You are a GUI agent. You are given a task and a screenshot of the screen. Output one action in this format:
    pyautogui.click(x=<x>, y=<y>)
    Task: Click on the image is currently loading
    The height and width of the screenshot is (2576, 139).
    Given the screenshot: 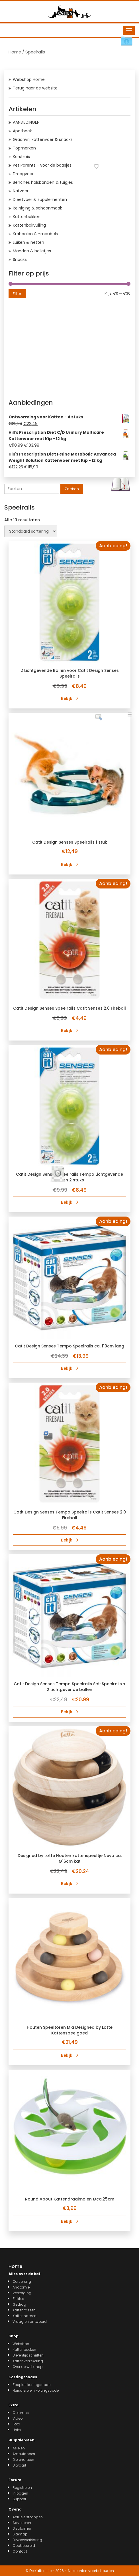 What is the action you would take?
    pyautogui.click(x=58, y=1173)
    